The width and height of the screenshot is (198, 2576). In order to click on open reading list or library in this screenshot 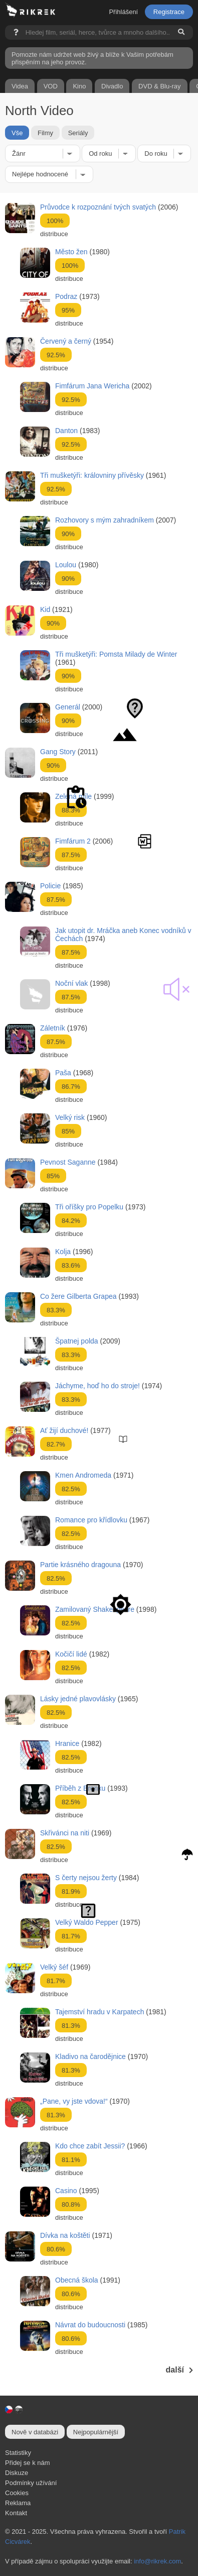, I will do `click(123, 1439)`.